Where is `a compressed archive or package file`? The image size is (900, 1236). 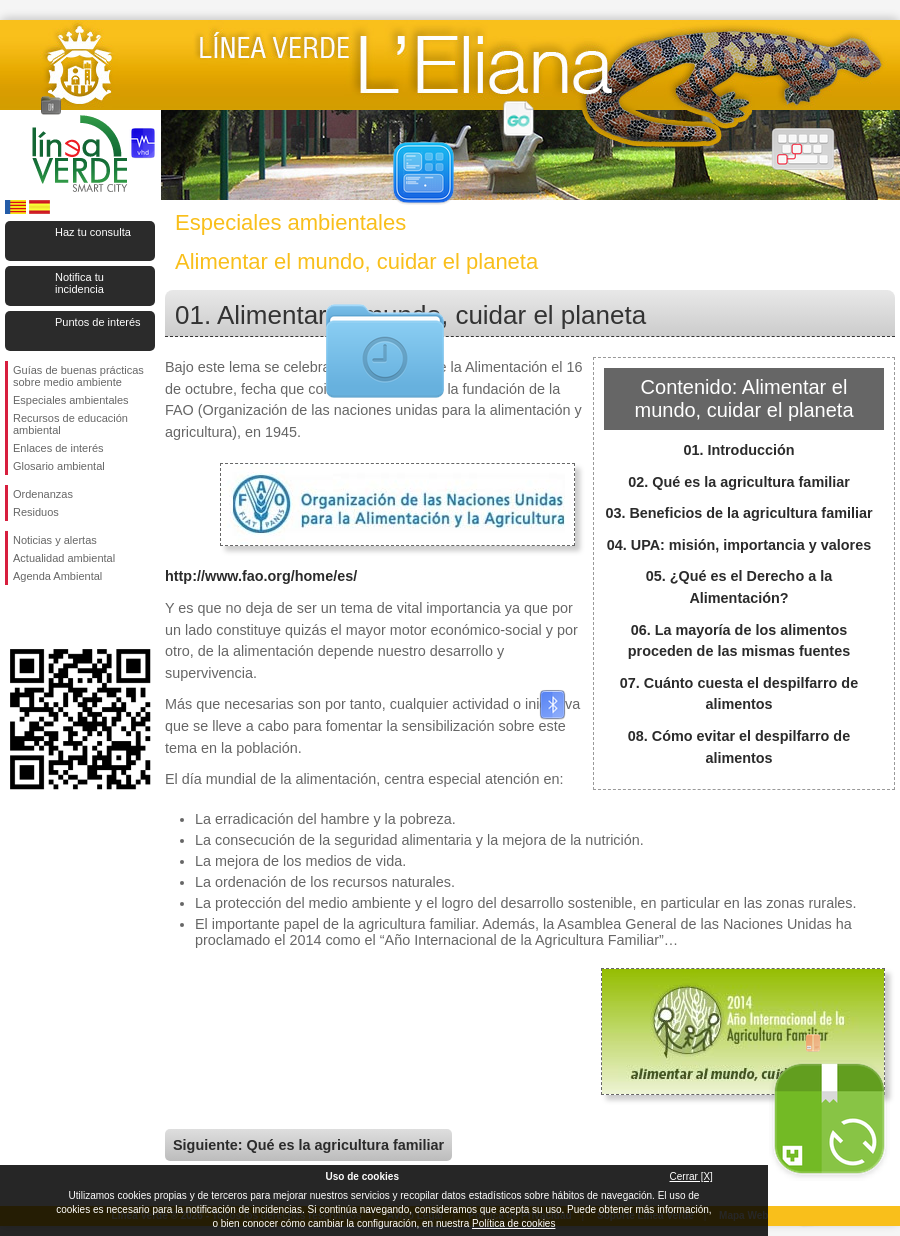
a compressed archive or package file is located at coordinates (813, 1043).